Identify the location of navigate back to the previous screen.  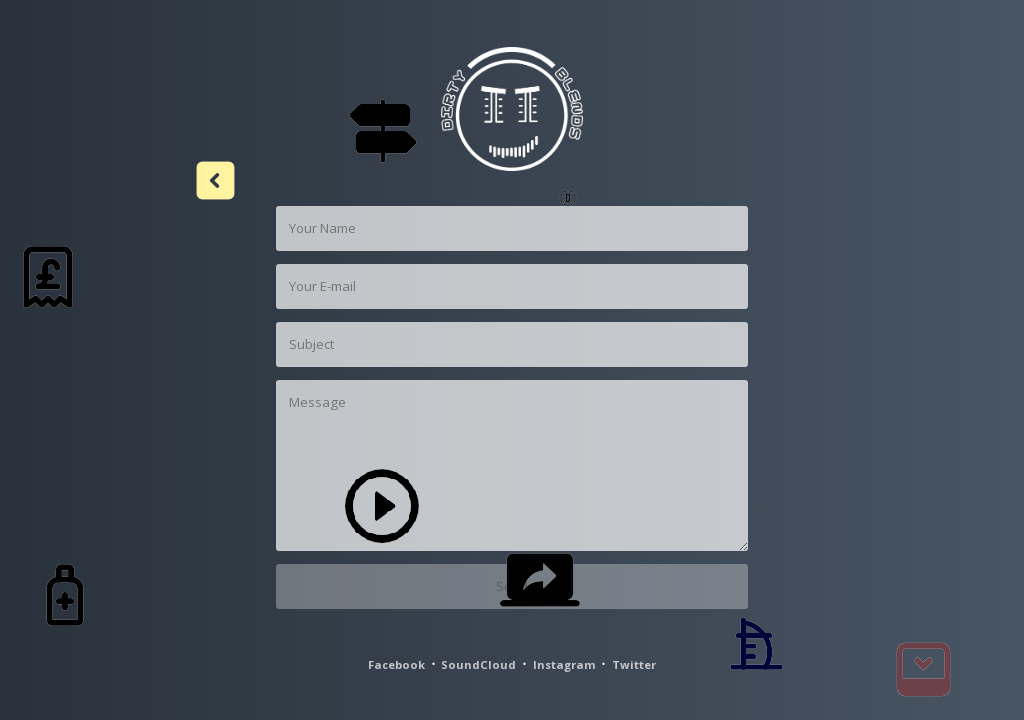
(215, 180).